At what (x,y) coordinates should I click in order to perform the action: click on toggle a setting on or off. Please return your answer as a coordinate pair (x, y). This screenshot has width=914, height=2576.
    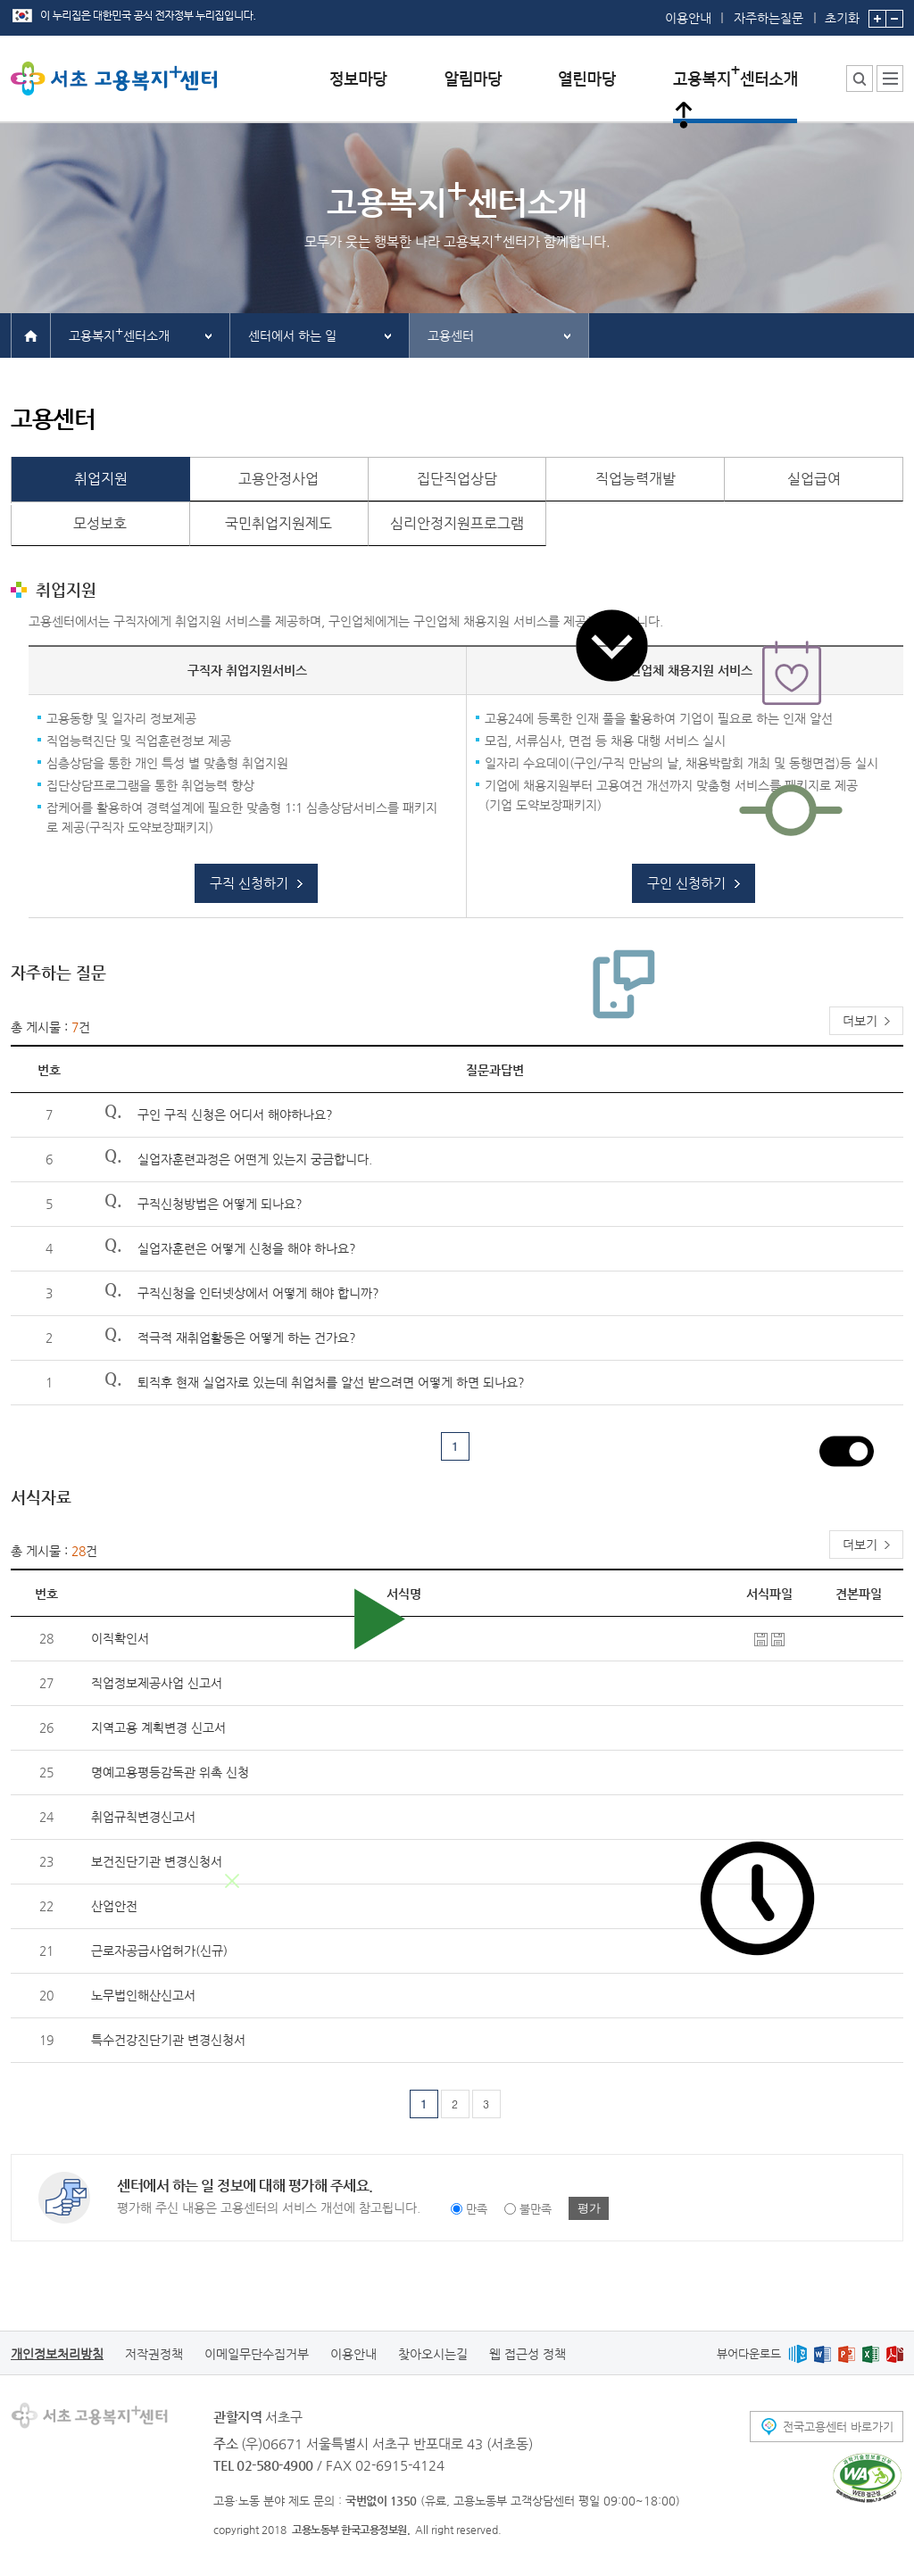
    Looking at the image, I should click on (846, 1451).